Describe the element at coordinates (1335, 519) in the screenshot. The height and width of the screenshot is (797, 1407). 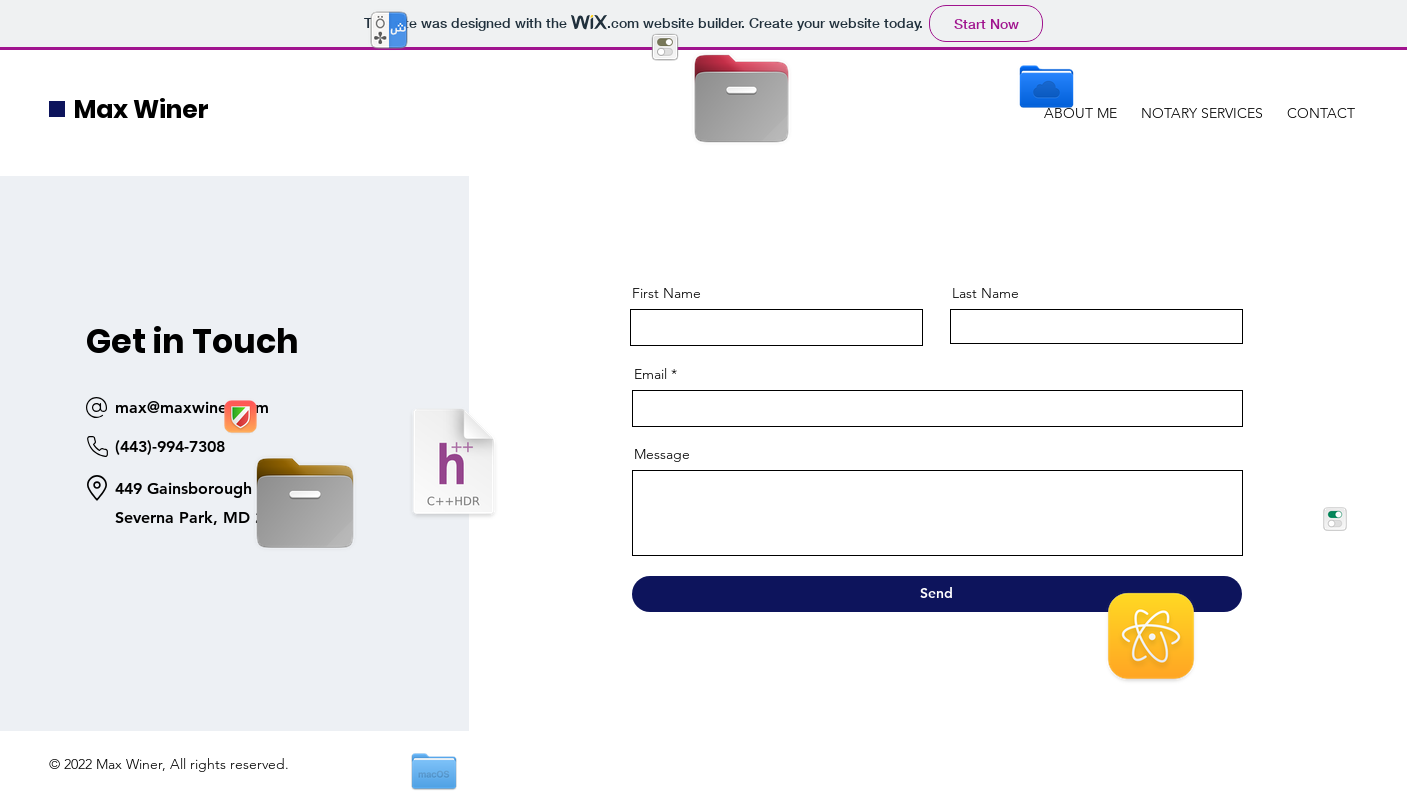
I see `open system tweaks or settings customization` at that location.